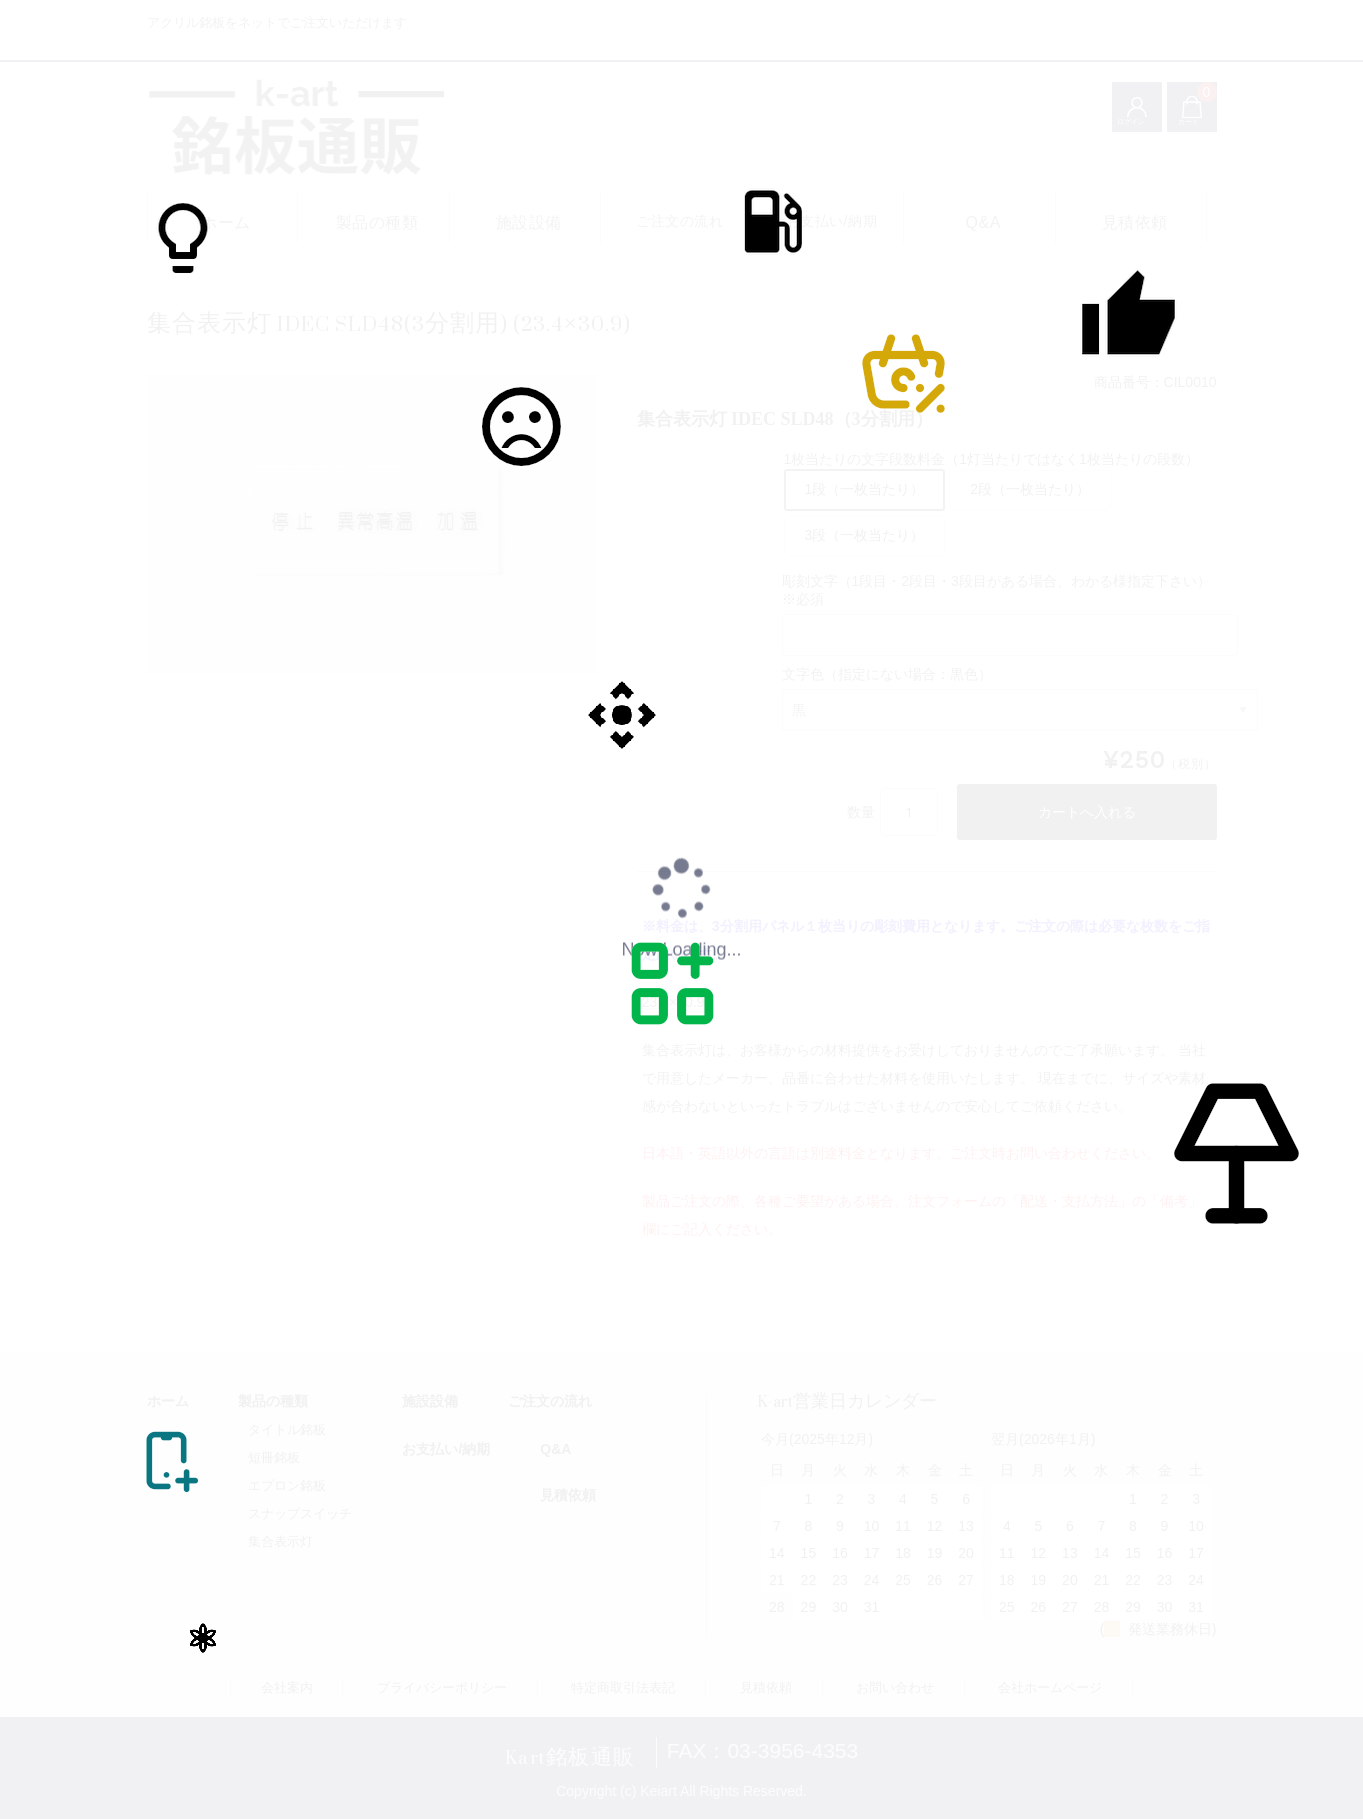 This screenshot has height=1819, width=1363. What do you see at coordinates (772, 221) in the screenshot?
I see `find nearby gas stations` at bounding box center [772, 221].